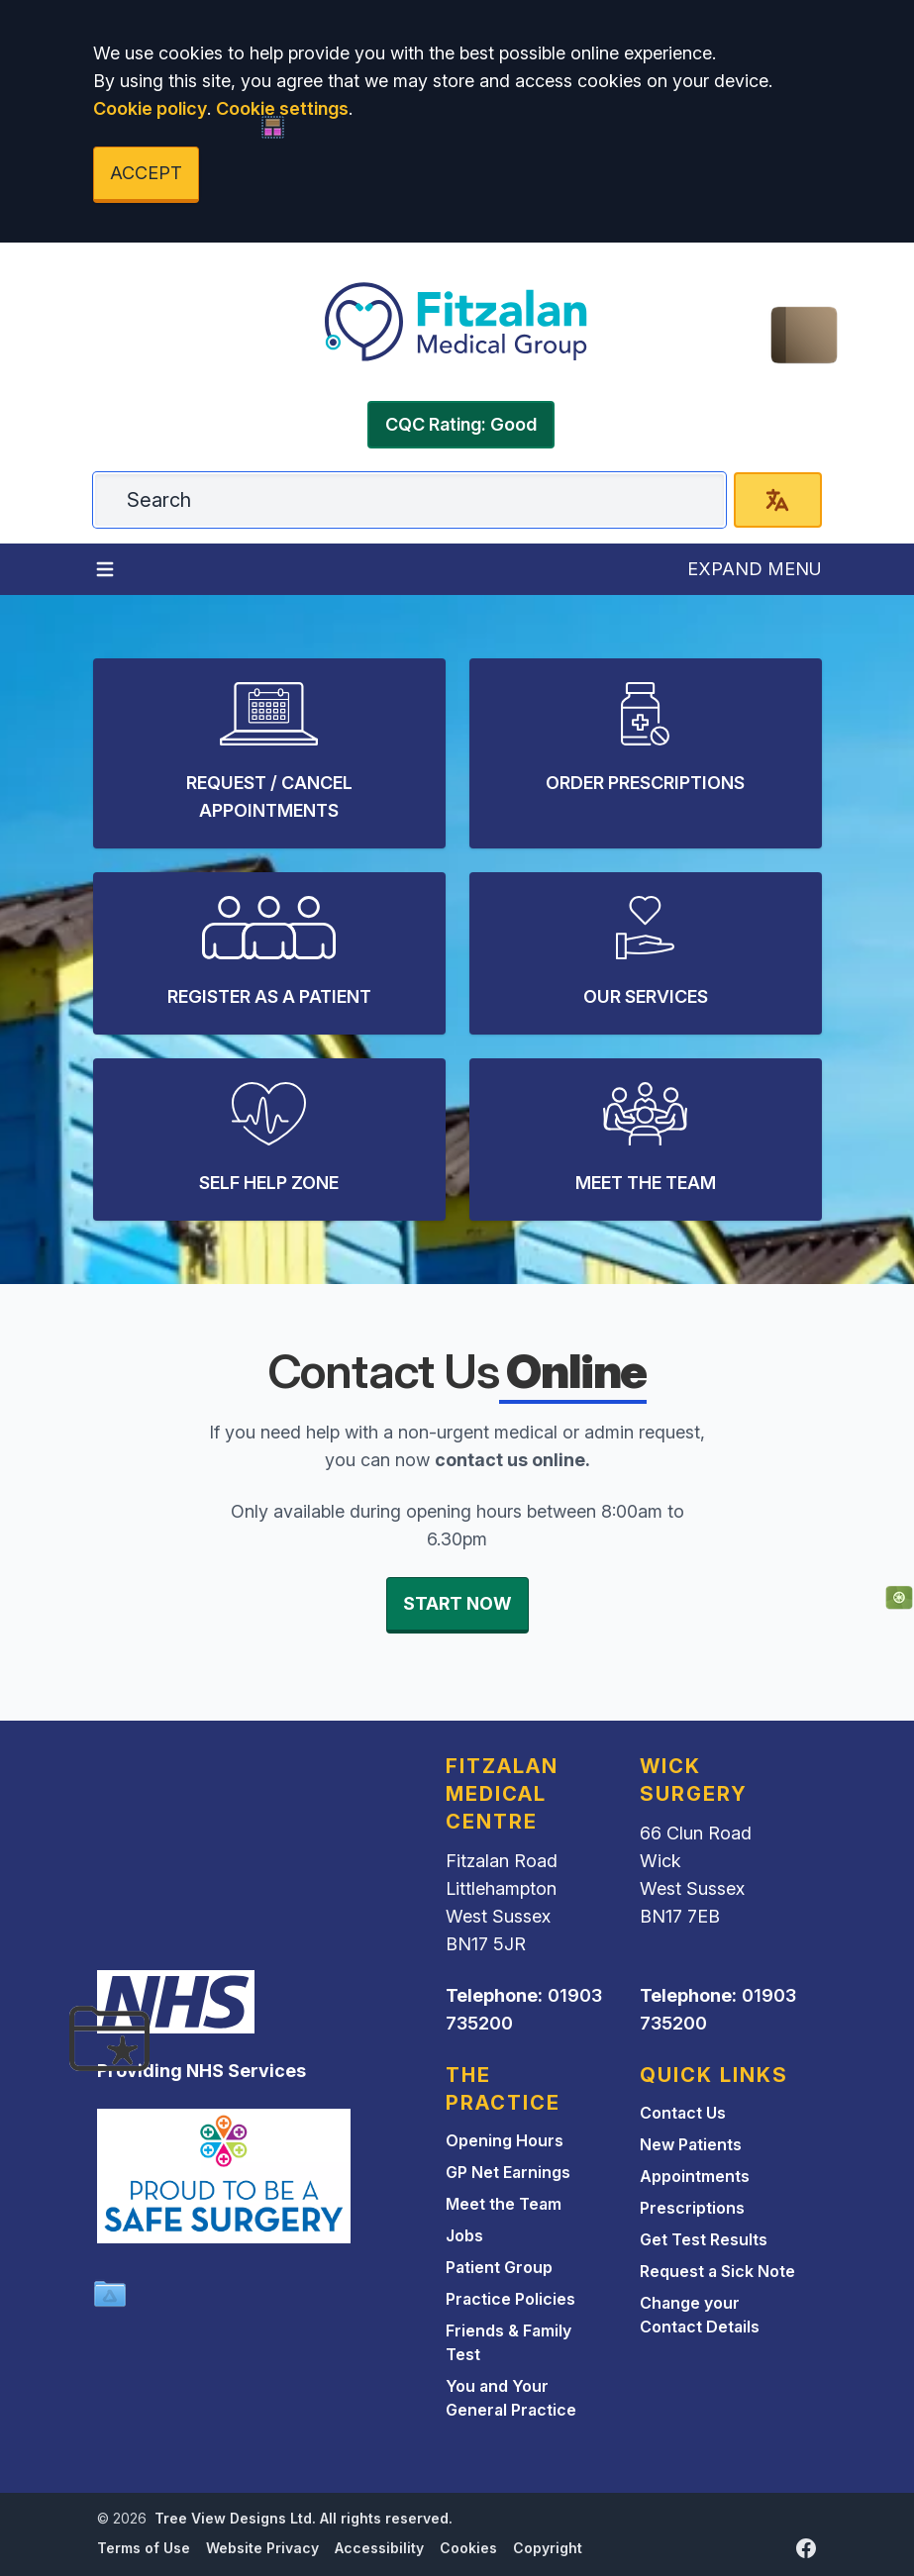  What do you see at coordinates (109, 2035) in the screenshot?
I see `open sparkleshare folder` at bounding box center [109, 2035].